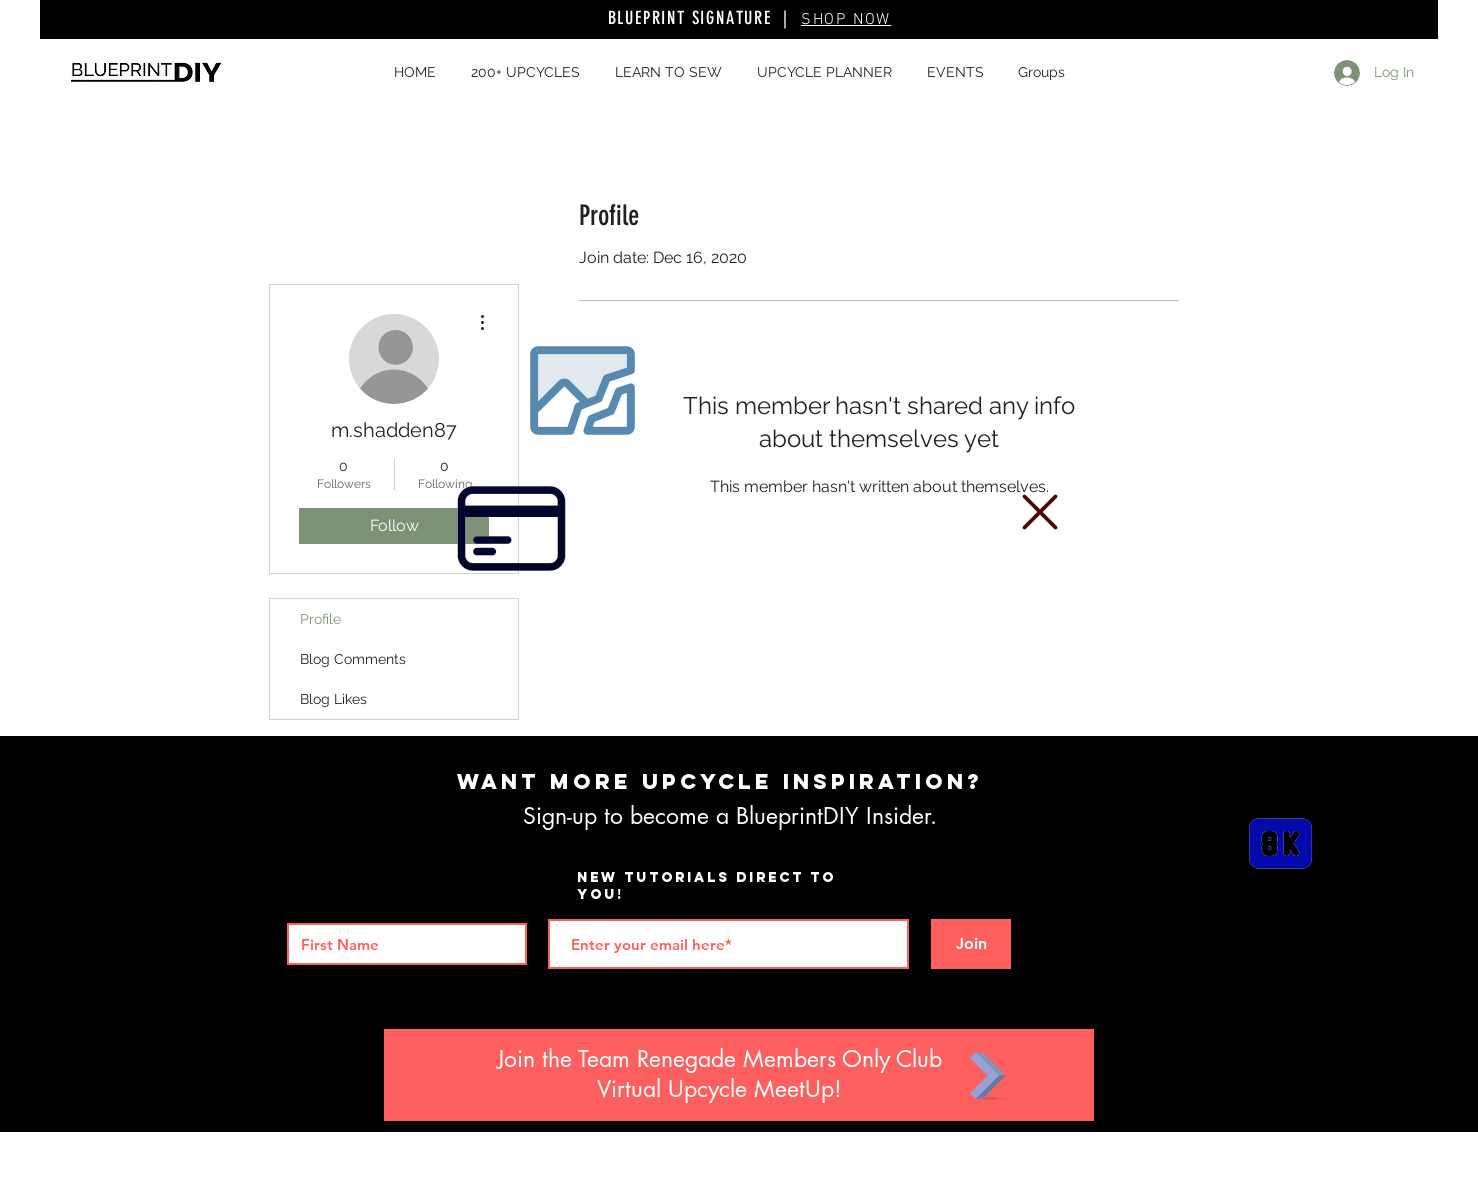  What do you see at coordinates (511, 528) in the screenshot?
I see `manage payment methods` at bounding box center [511, 528].